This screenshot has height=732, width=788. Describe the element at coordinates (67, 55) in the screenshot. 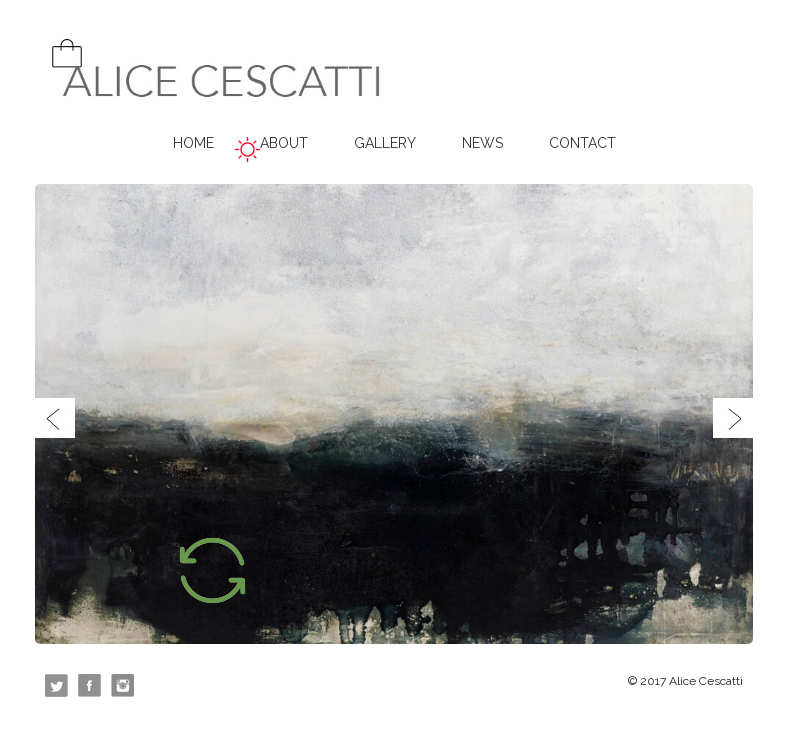

I see `view your shopping bag` at that location.